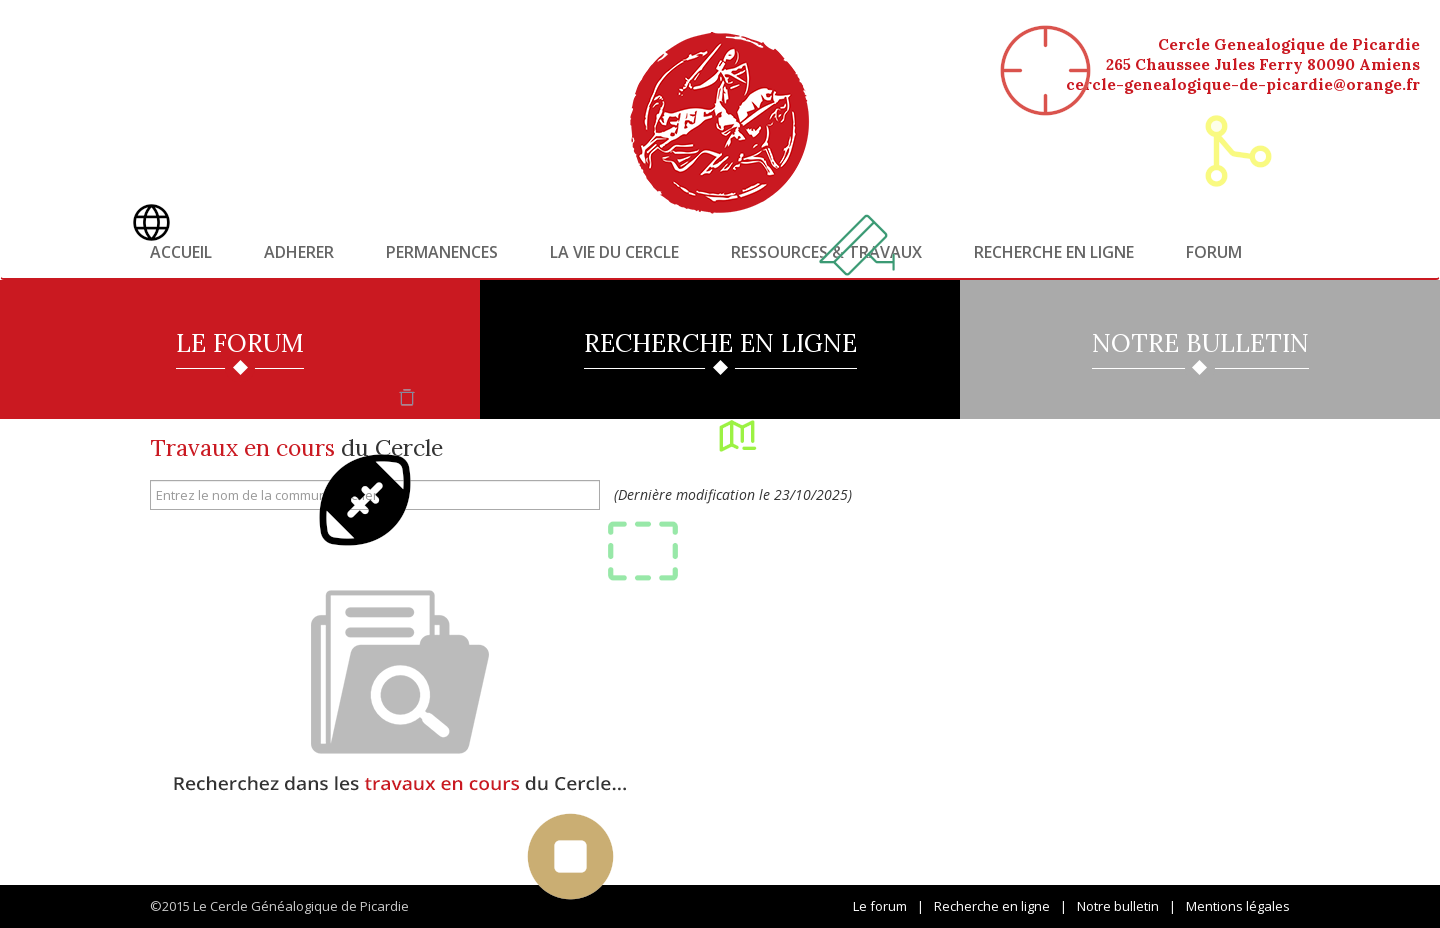 This screenshot has height=928, width=1440. What do you see at coordinates (1045, 70) in the screenshot?
I see `center map on current location` at bounding box center [1045, 70].